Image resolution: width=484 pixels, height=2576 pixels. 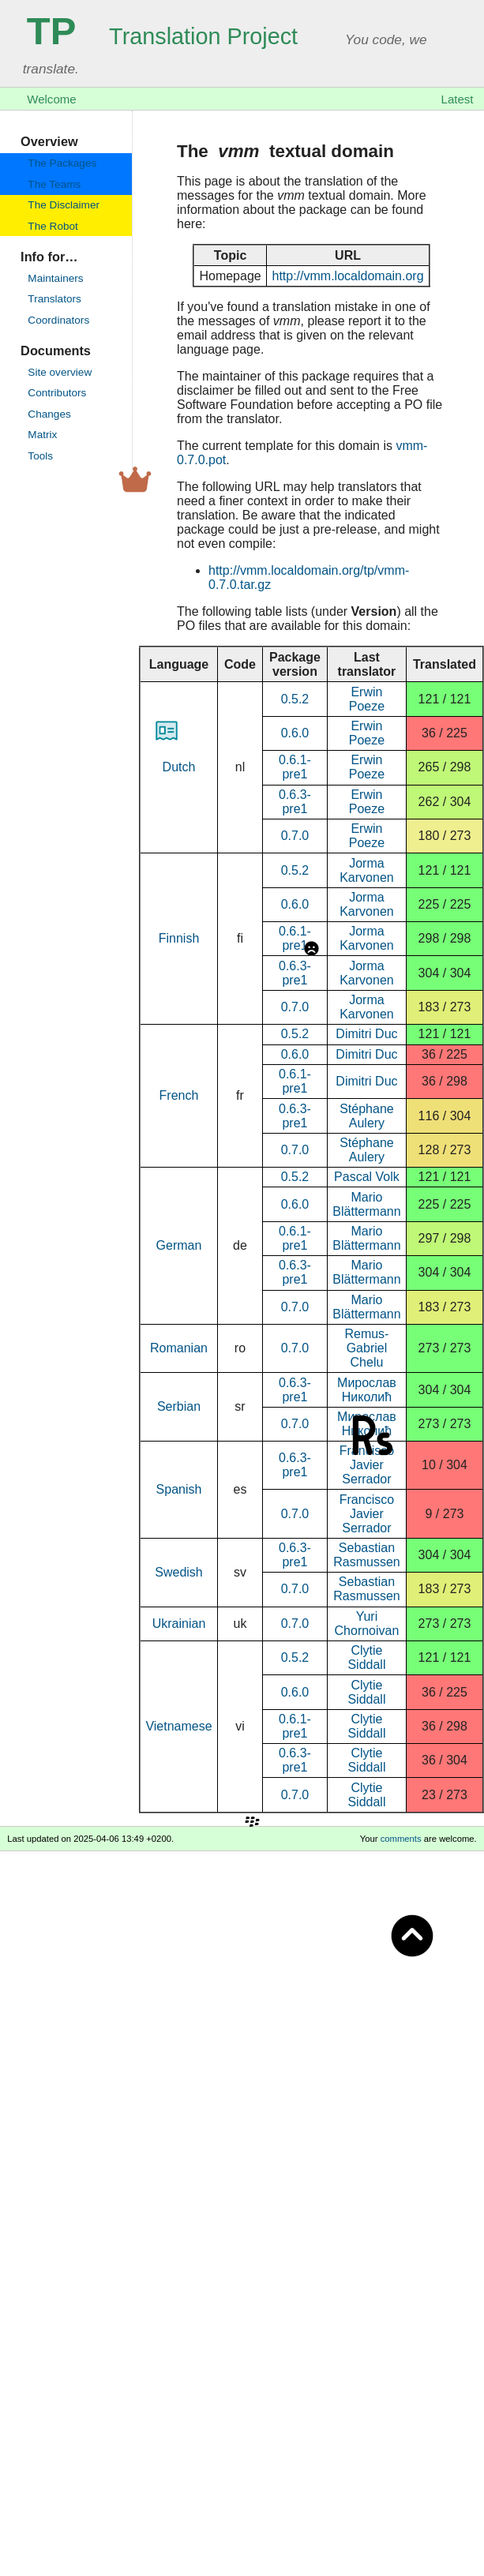 What do you see at coordinates (373, 1435) in the screenshot?
I see `indicates price or payment amount in Indian rupees` at bounding box center [373, 1435].